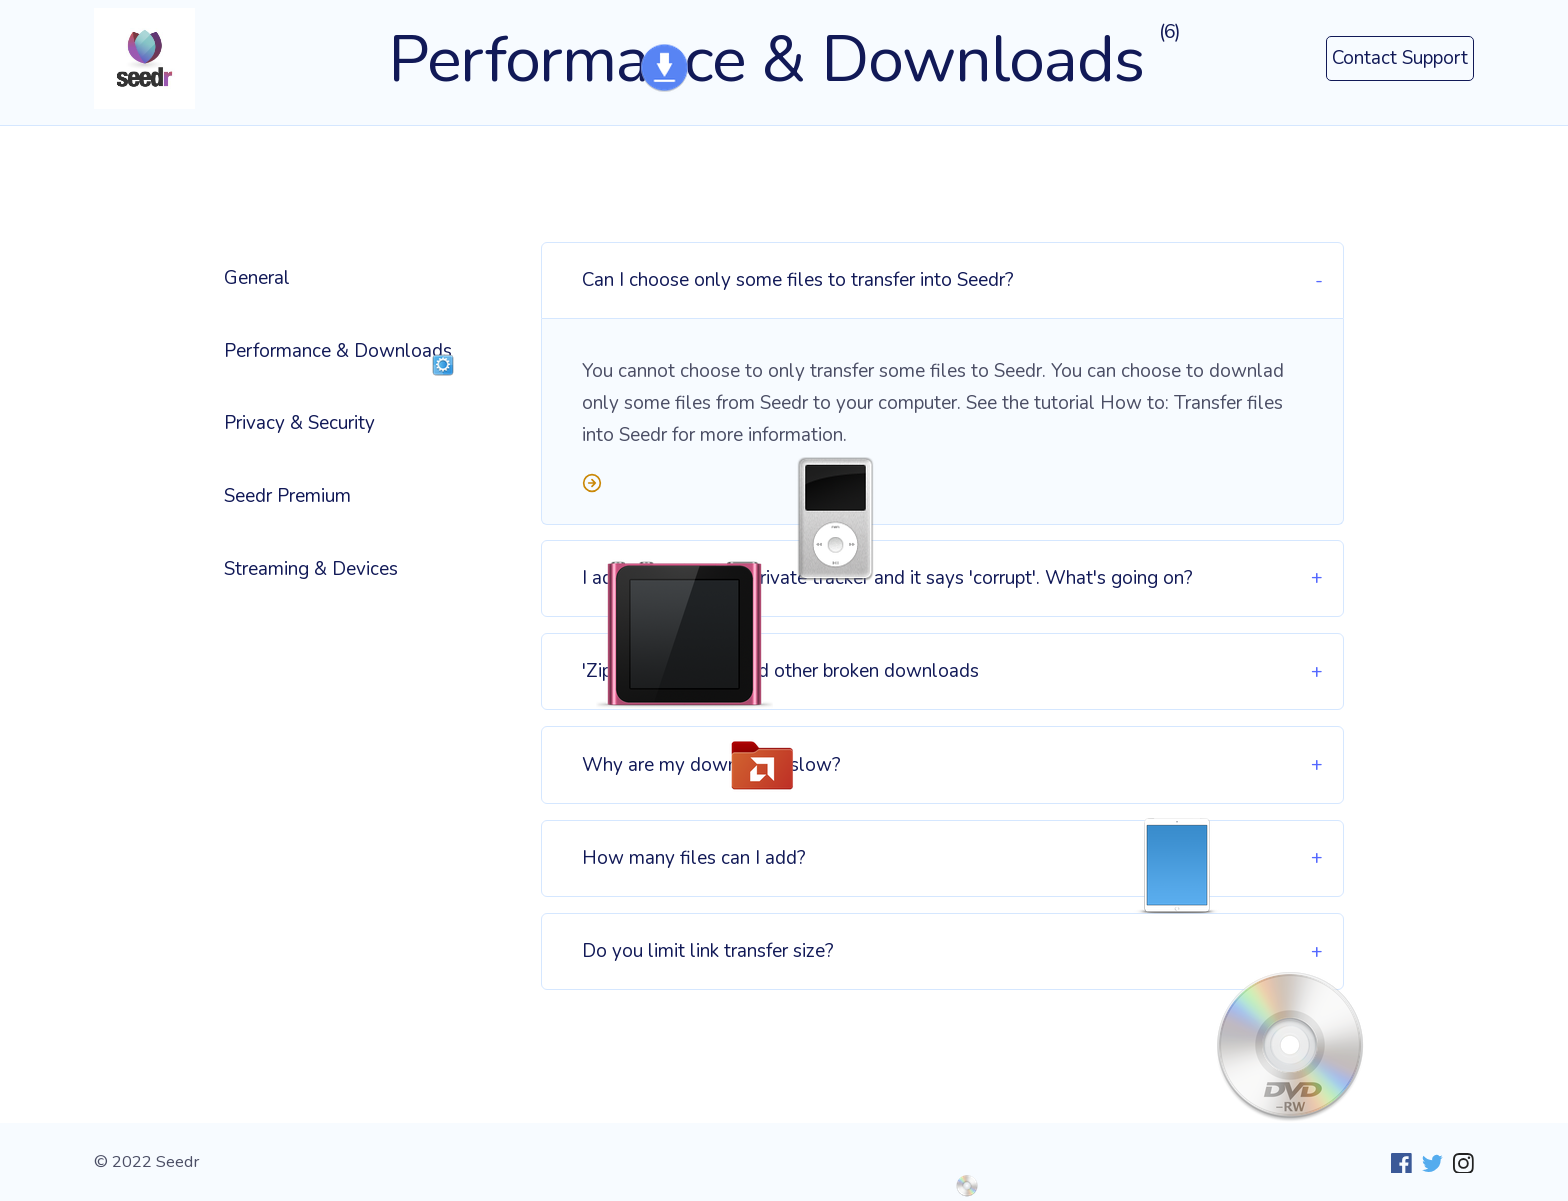 The height and width of the screenshot is (1201, 1568). What do you see at coordinates (684, 633) in the screenshot?
I see `iPod nano device in pink` at bounding box center [684, 633].